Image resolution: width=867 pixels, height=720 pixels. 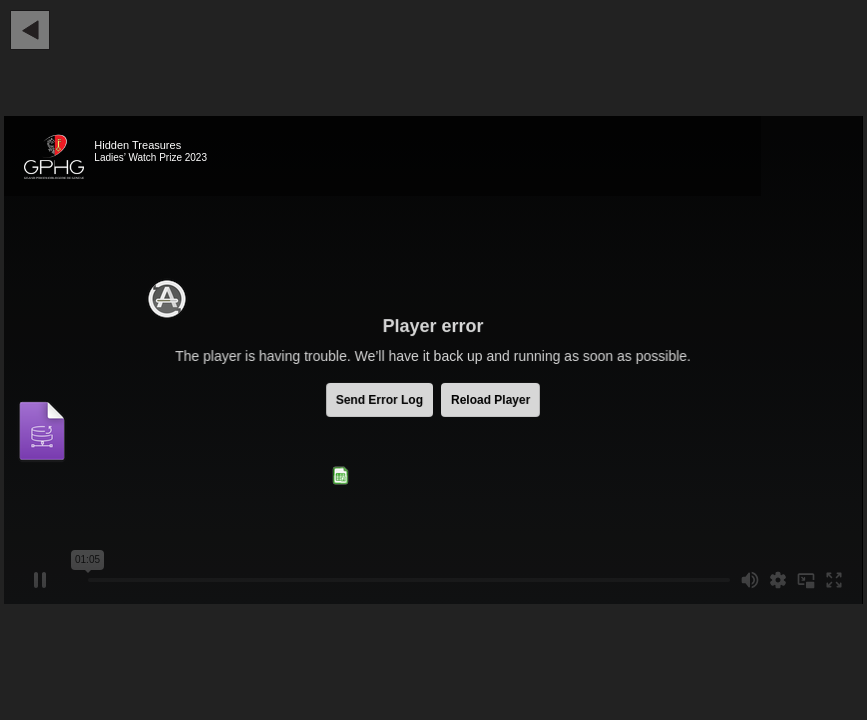 What do you see at coordinates (340, 475) in the screenshot?
I see `open a spreadsheet template file` at bounding box center [340, 475].